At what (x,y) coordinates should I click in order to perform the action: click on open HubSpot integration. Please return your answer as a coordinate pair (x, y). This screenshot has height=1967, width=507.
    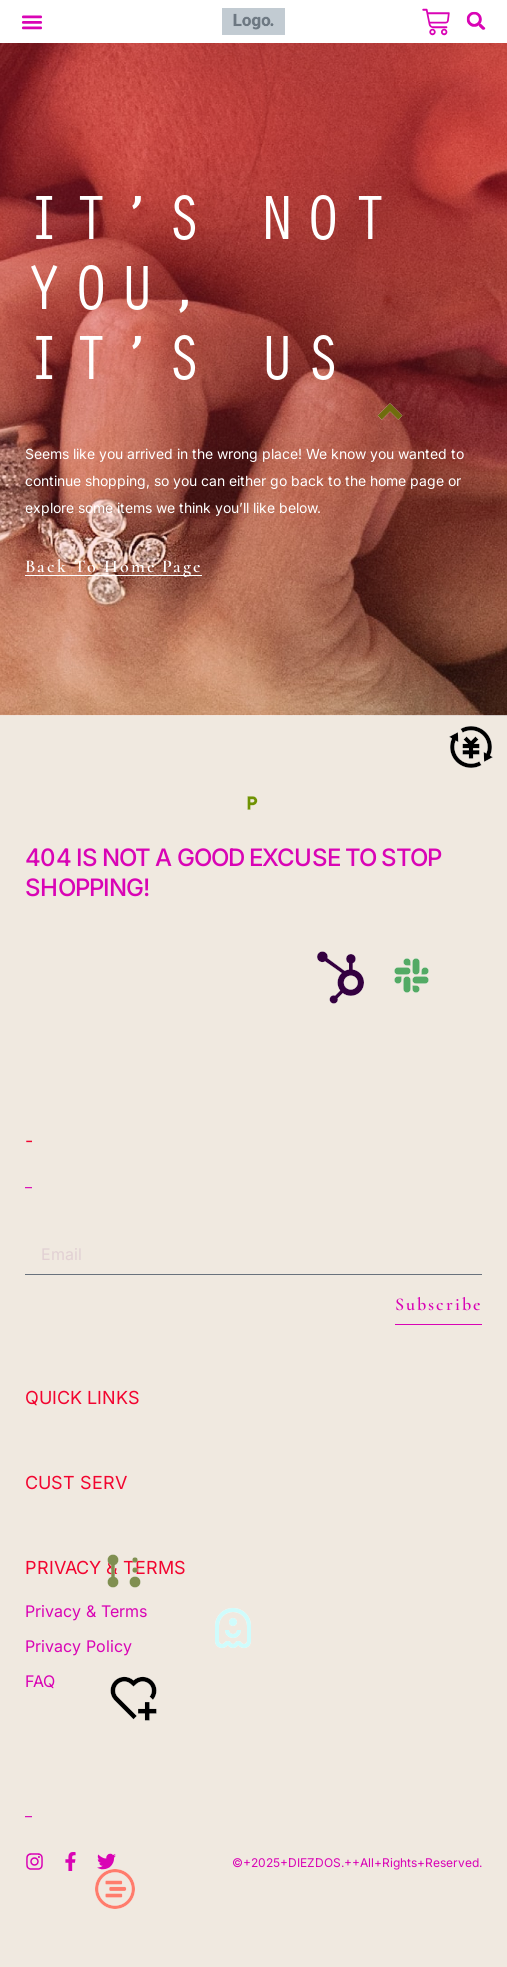
    Looking at the image, I should click on (340, 977).